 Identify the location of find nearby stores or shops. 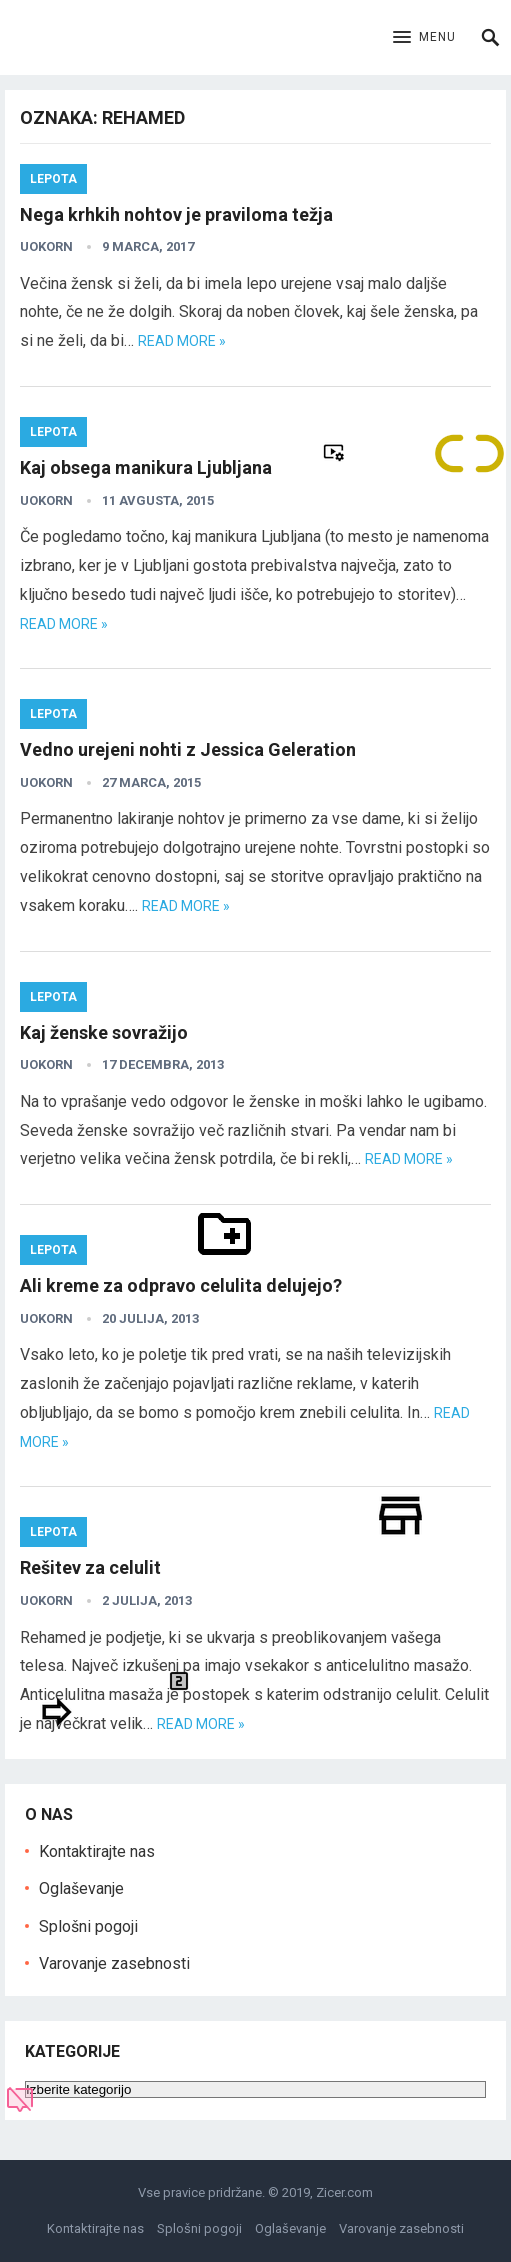
(400, 1515).